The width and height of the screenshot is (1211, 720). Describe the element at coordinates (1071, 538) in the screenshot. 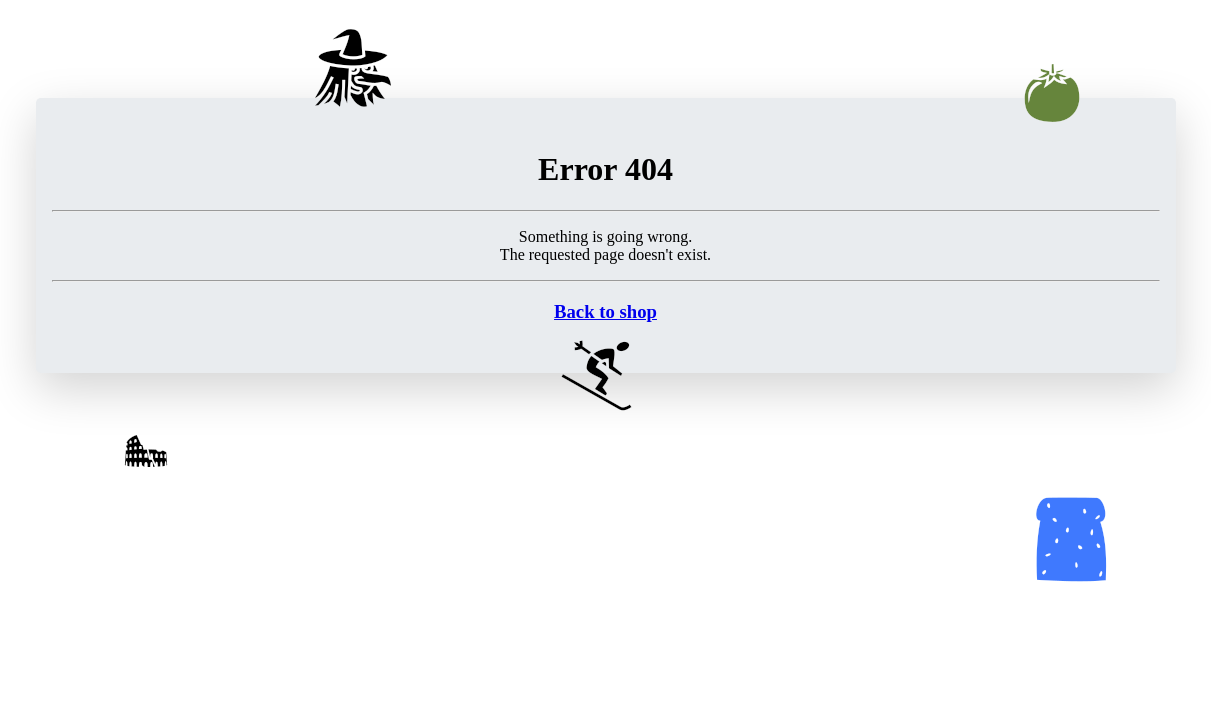

I see `food or bakery category indicator` at that location.